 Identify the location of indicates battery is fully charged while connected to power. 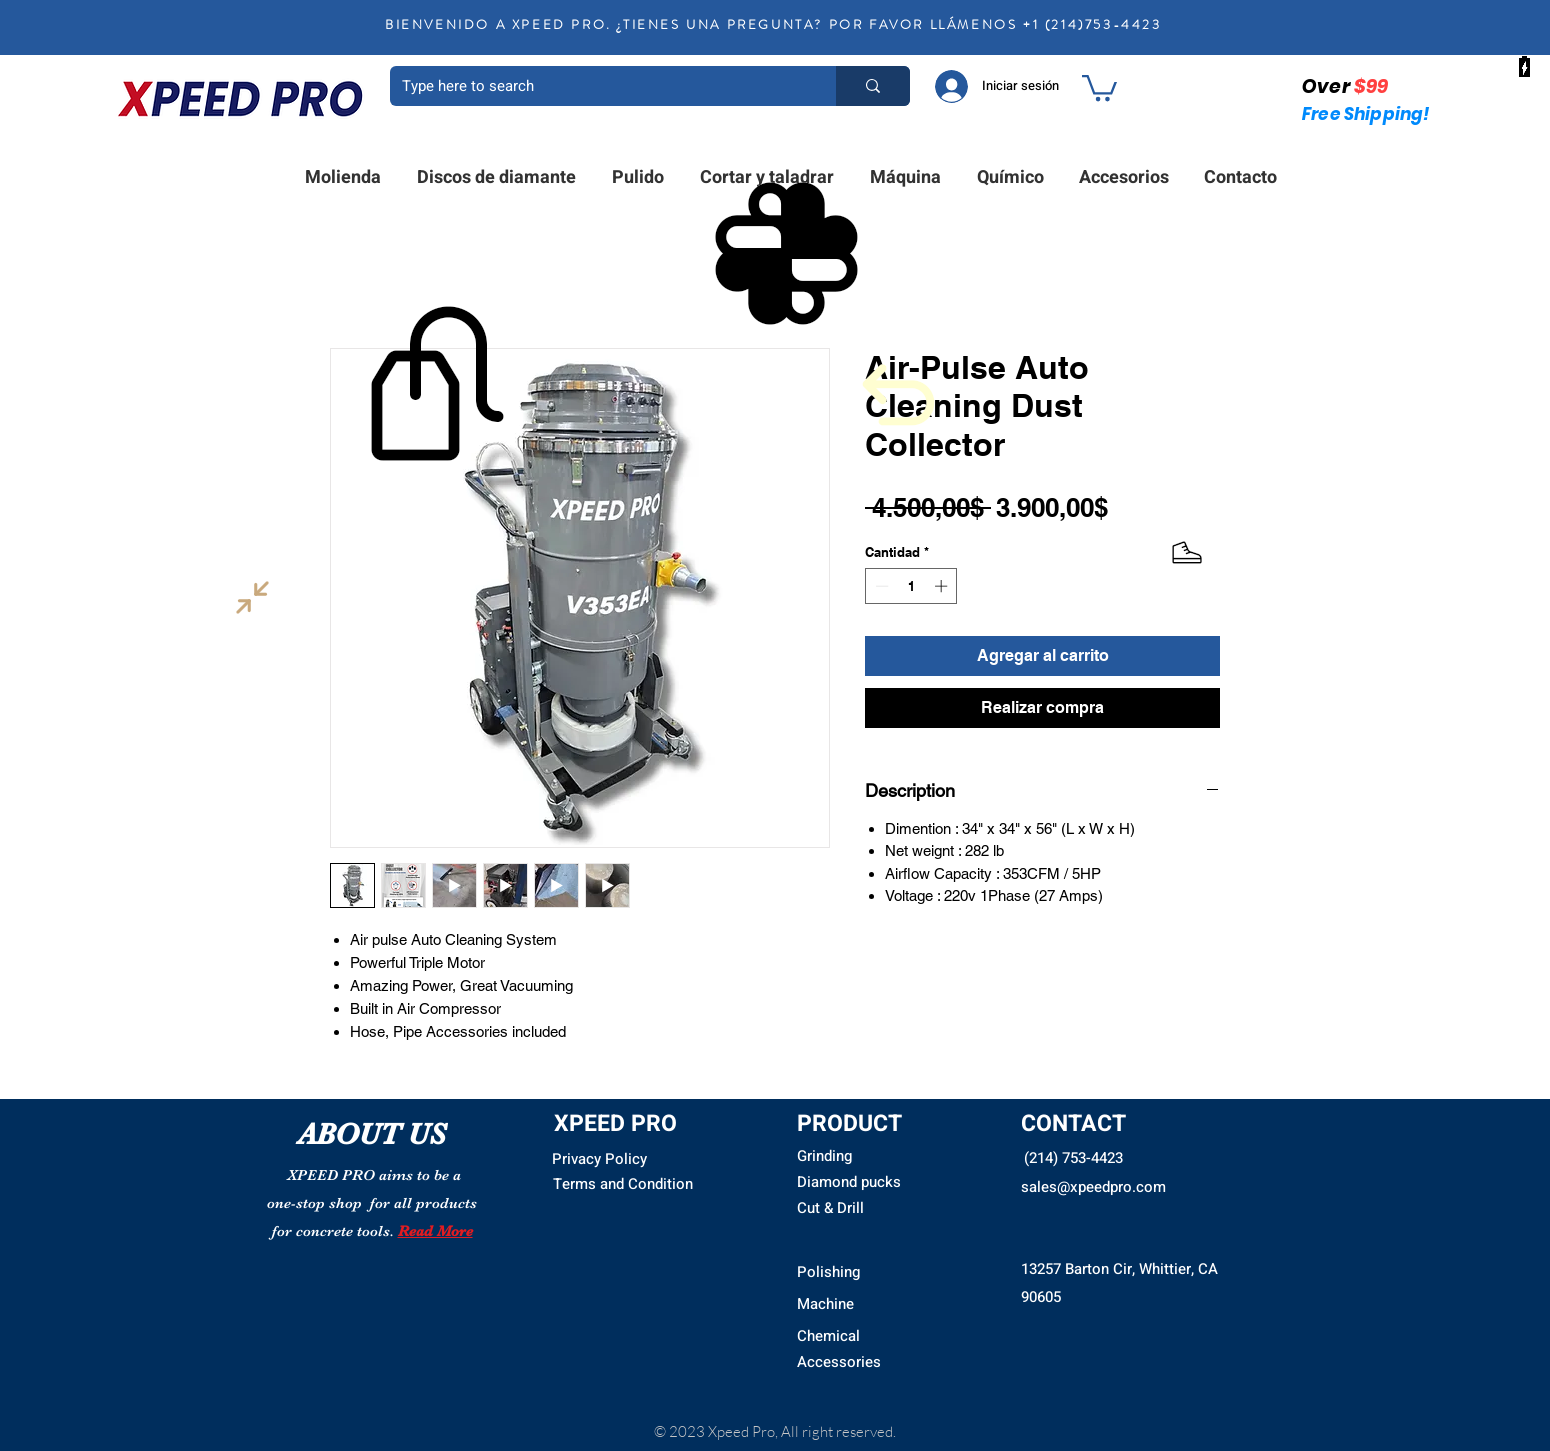
(1524, 66).